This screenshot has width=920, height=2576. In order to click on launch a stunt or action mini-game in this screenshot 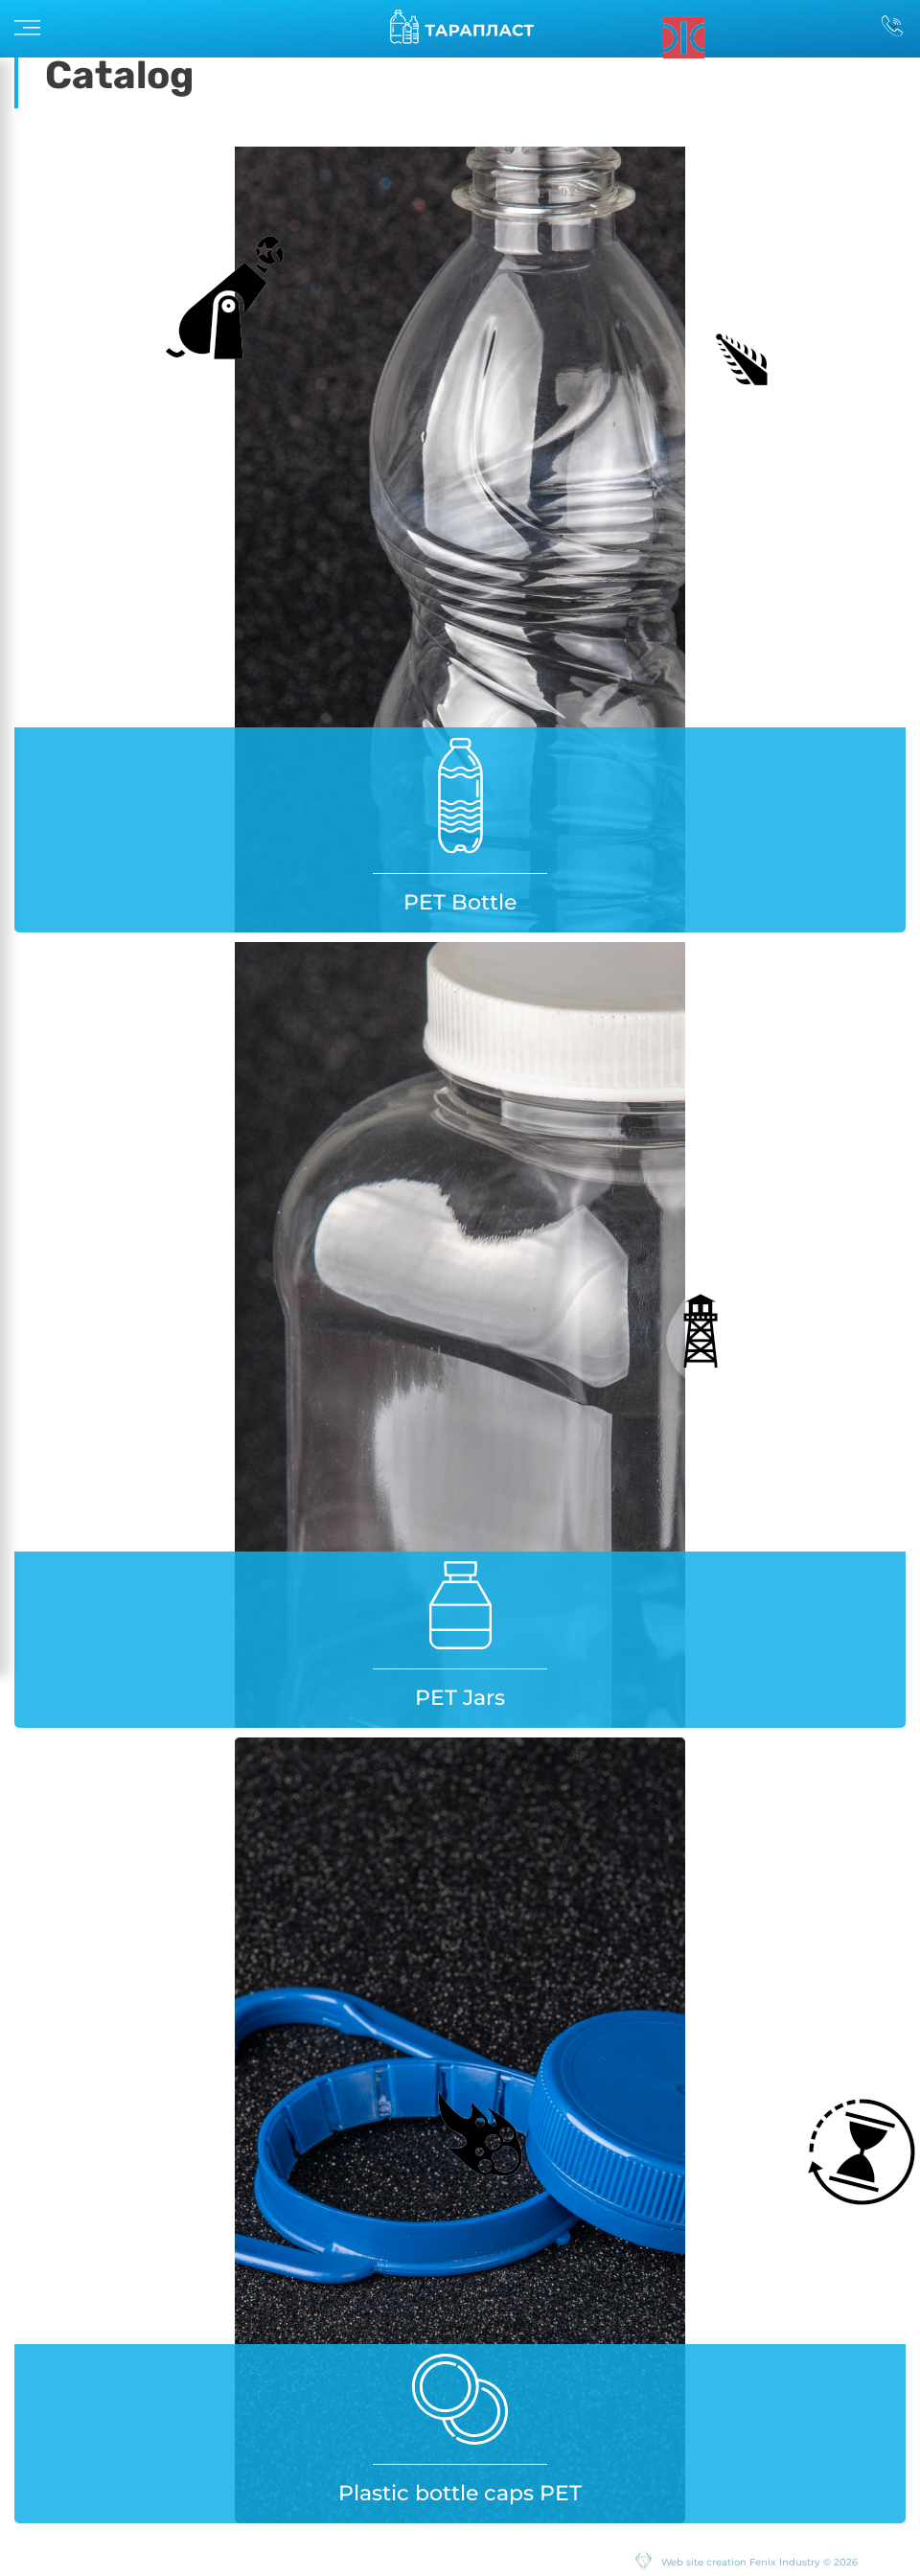, I will do `click(228, 297)`.